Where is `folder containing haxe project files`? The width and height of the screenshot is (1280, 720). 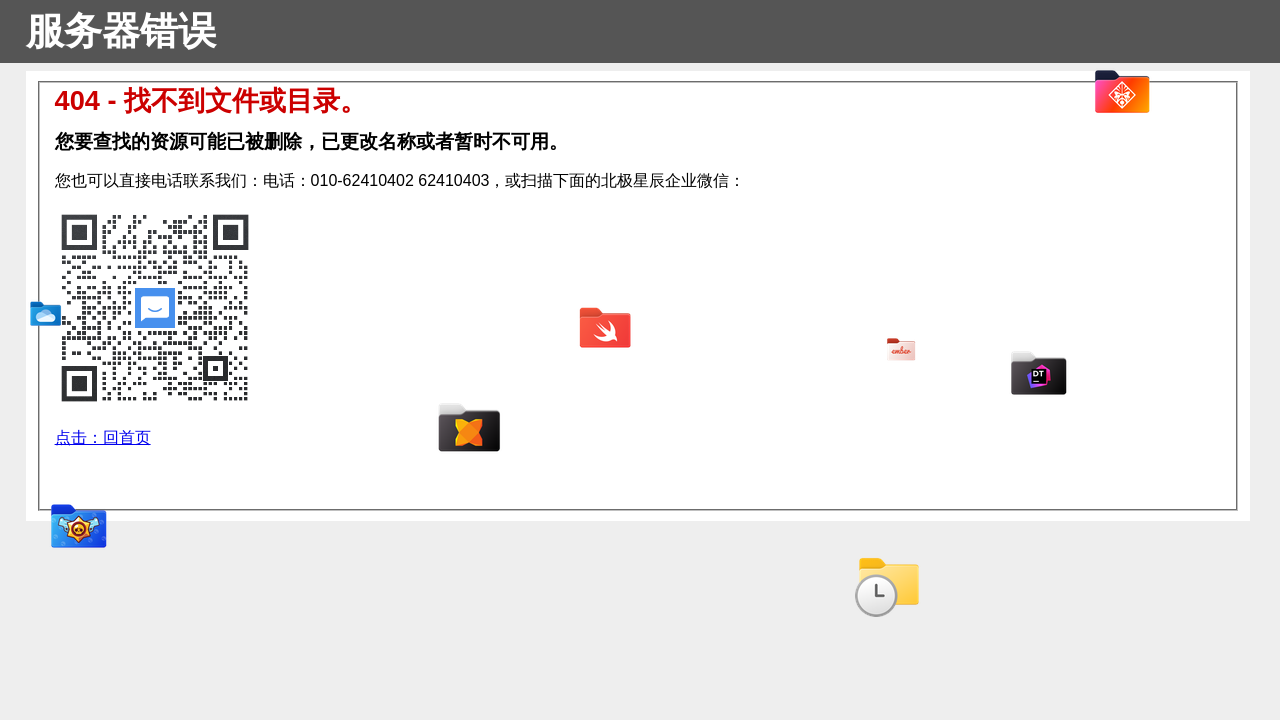
folder containing haxe project files is located at coordinates (469, 429).